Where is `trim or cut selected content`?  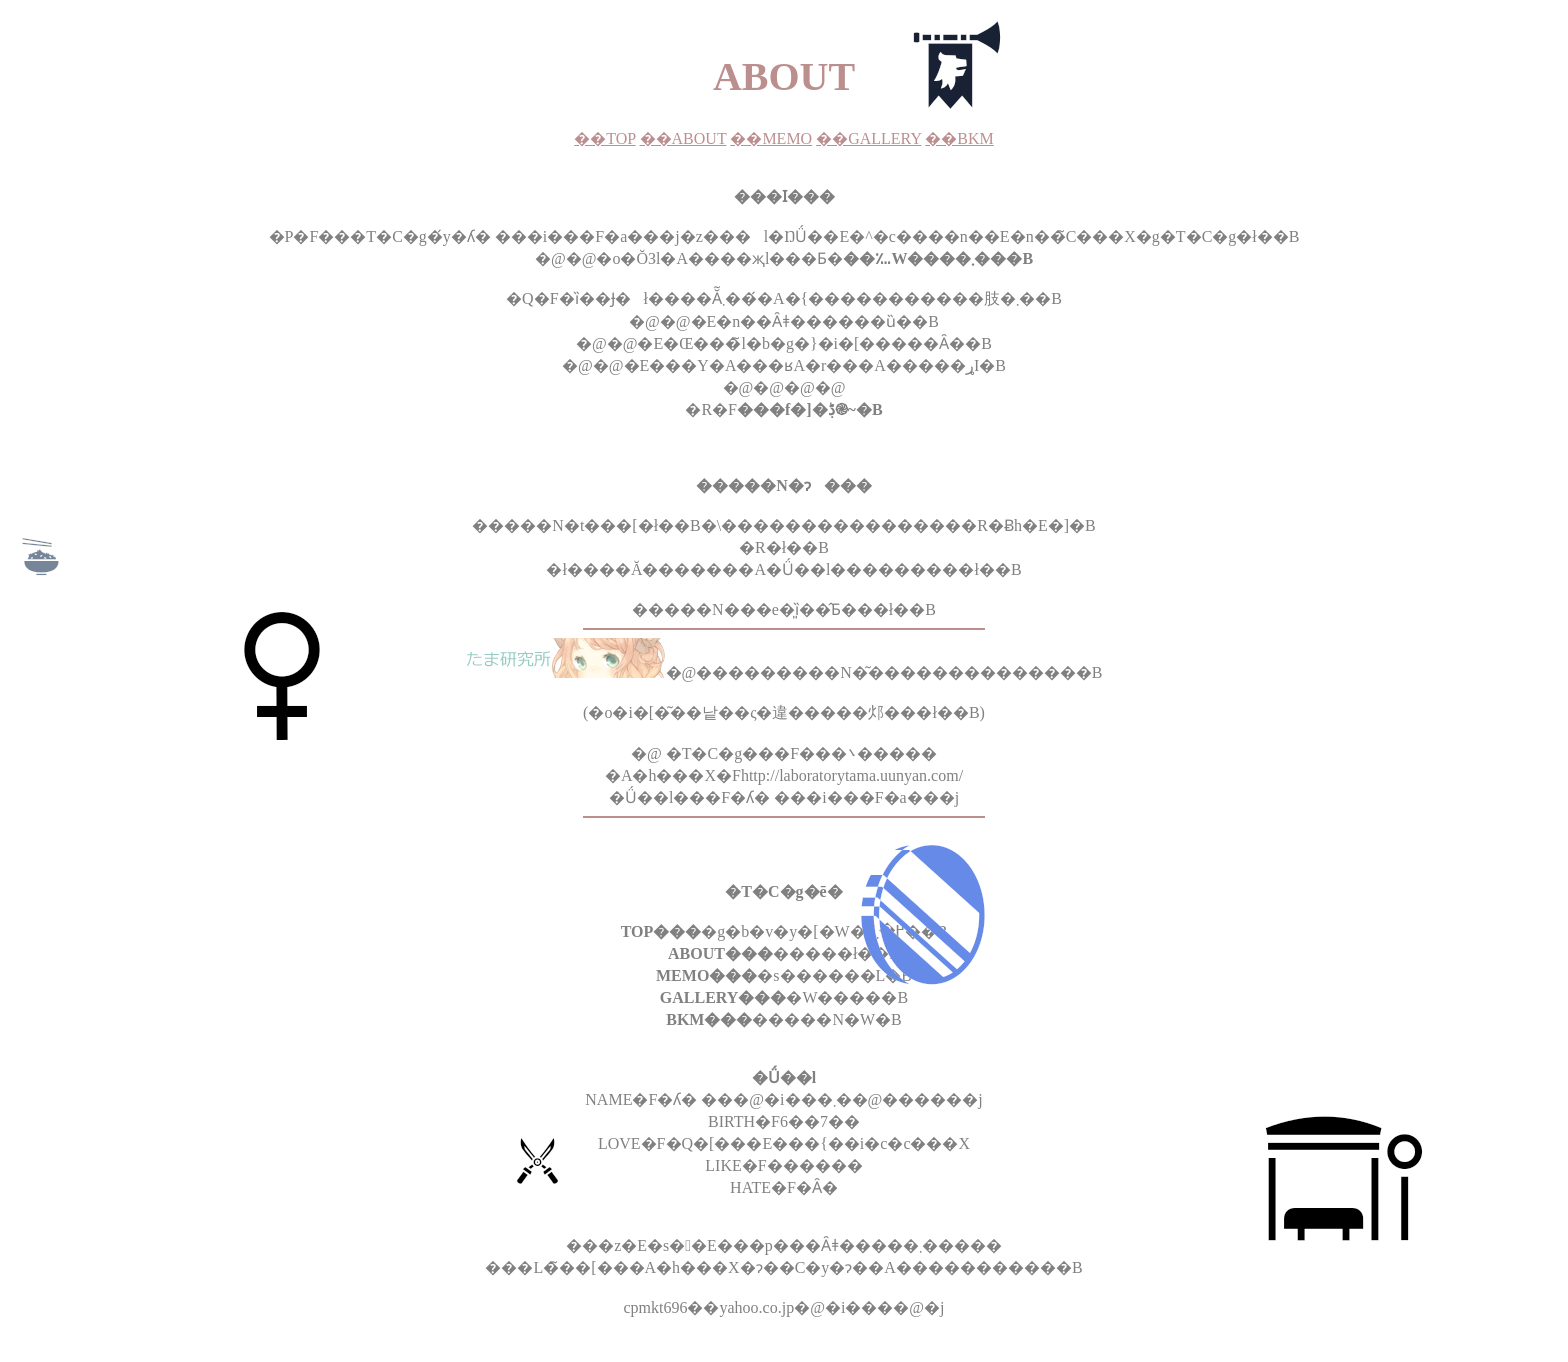 trim or cut selected content is located at coordinates (537, 1160).